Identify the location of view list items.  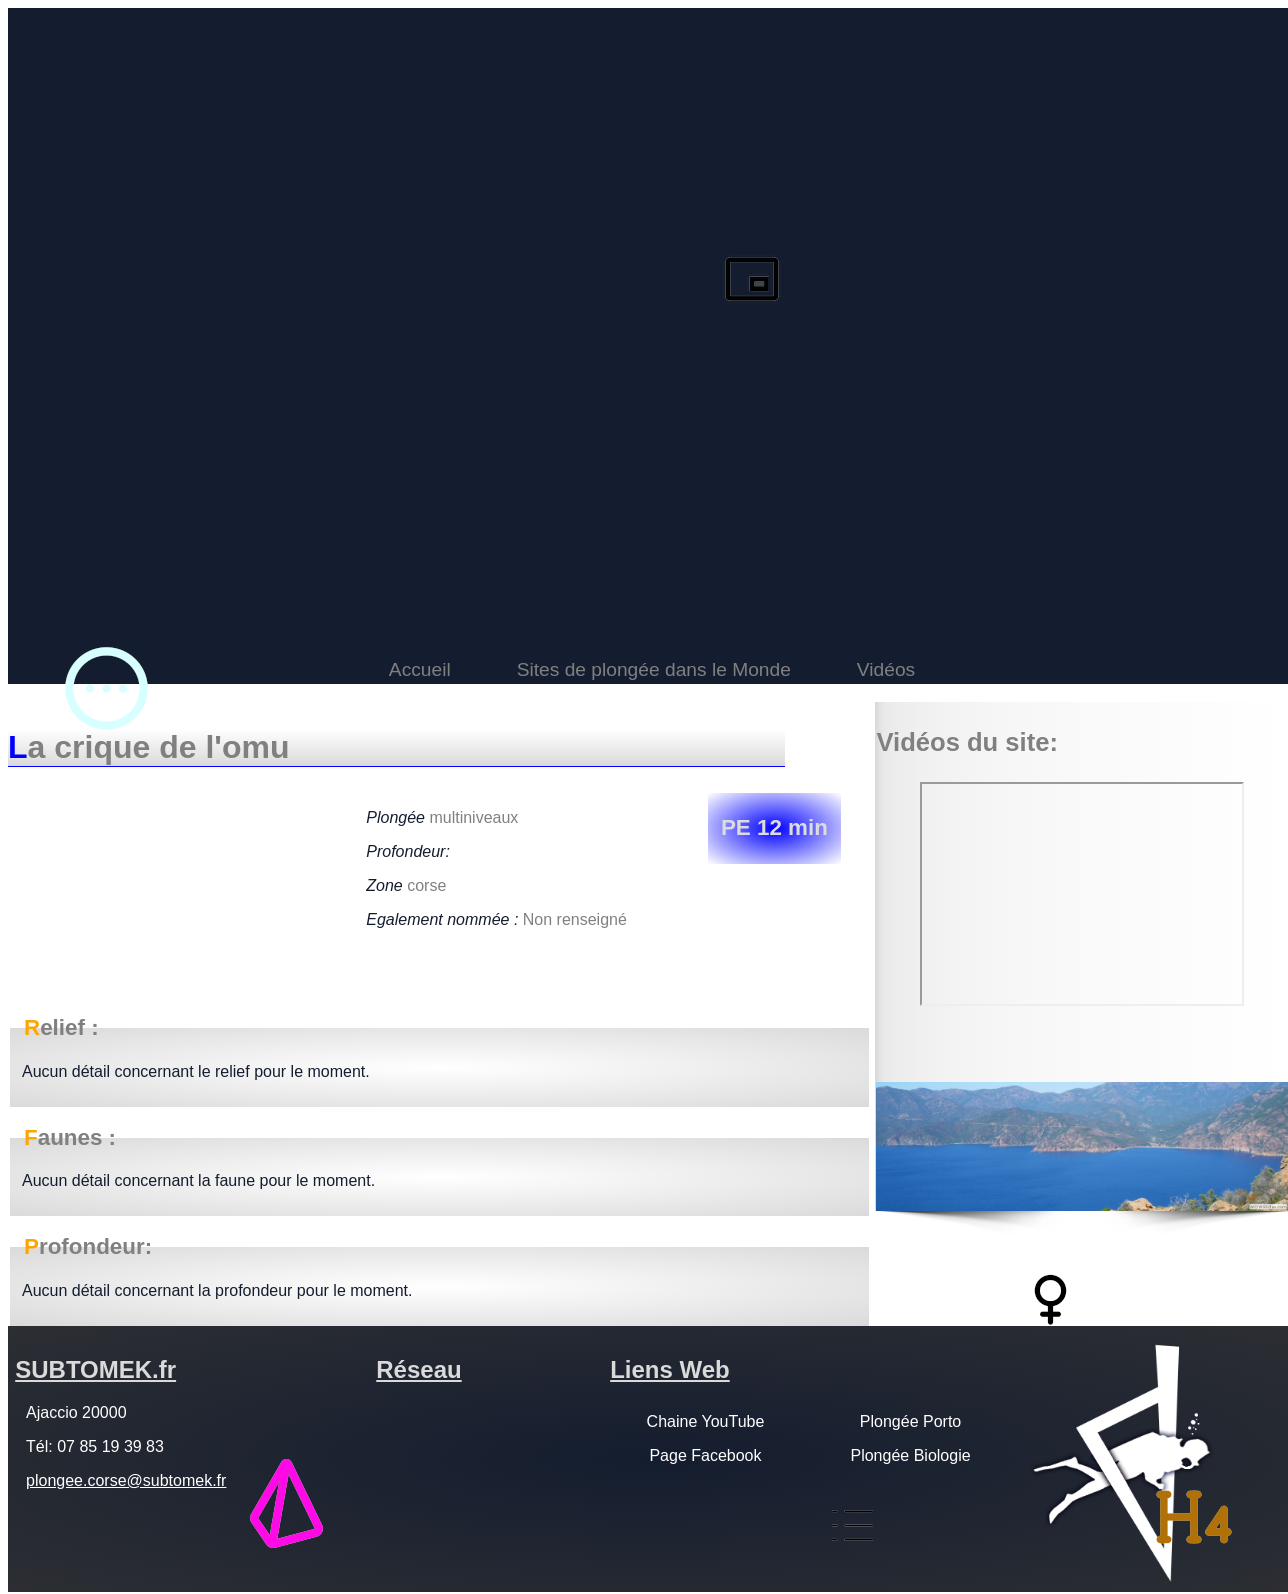
(852, 1525).